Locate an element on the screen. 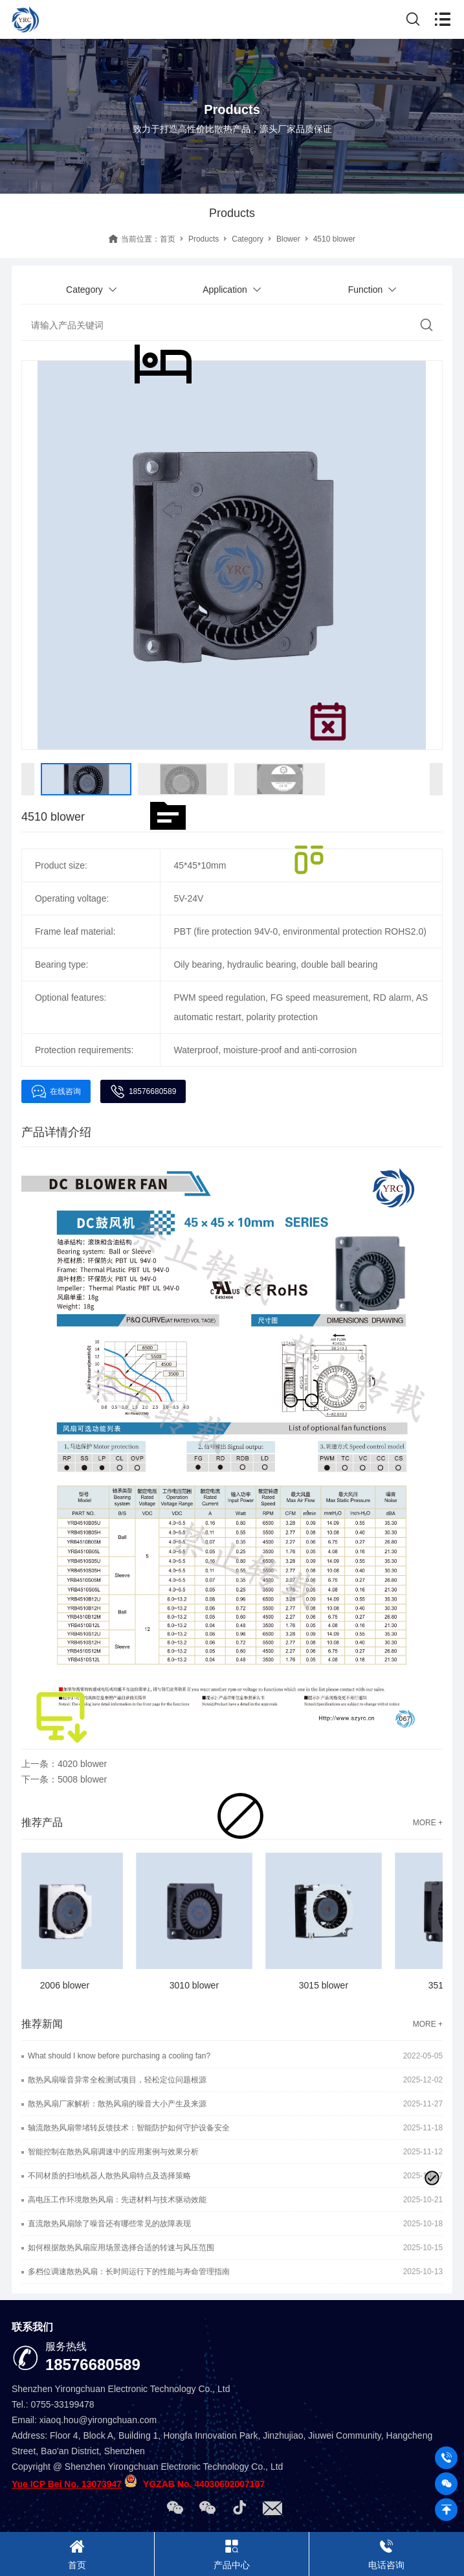 The width and height of the screenshot is (464, 2576). indicates a blocked or prohibited action is located at coordinates (240, 1816).